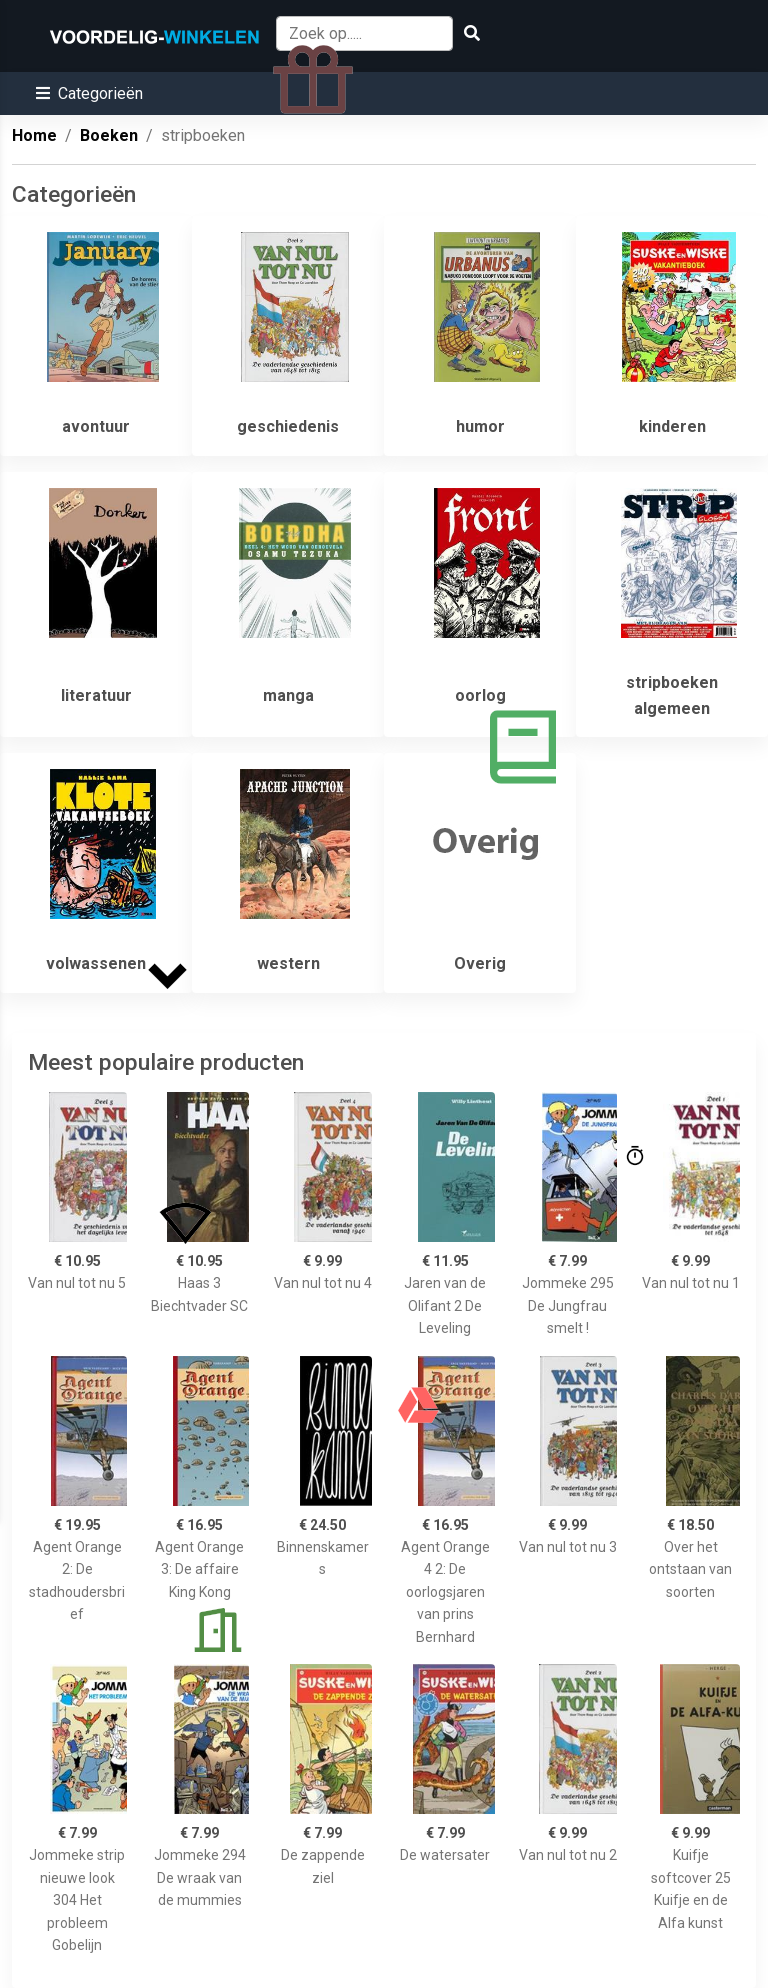 This screenshot has width=768, height=1988. Describe the element at coordinates (218, 1631) in the screenshot. I see `log out or exit the application` at that location.